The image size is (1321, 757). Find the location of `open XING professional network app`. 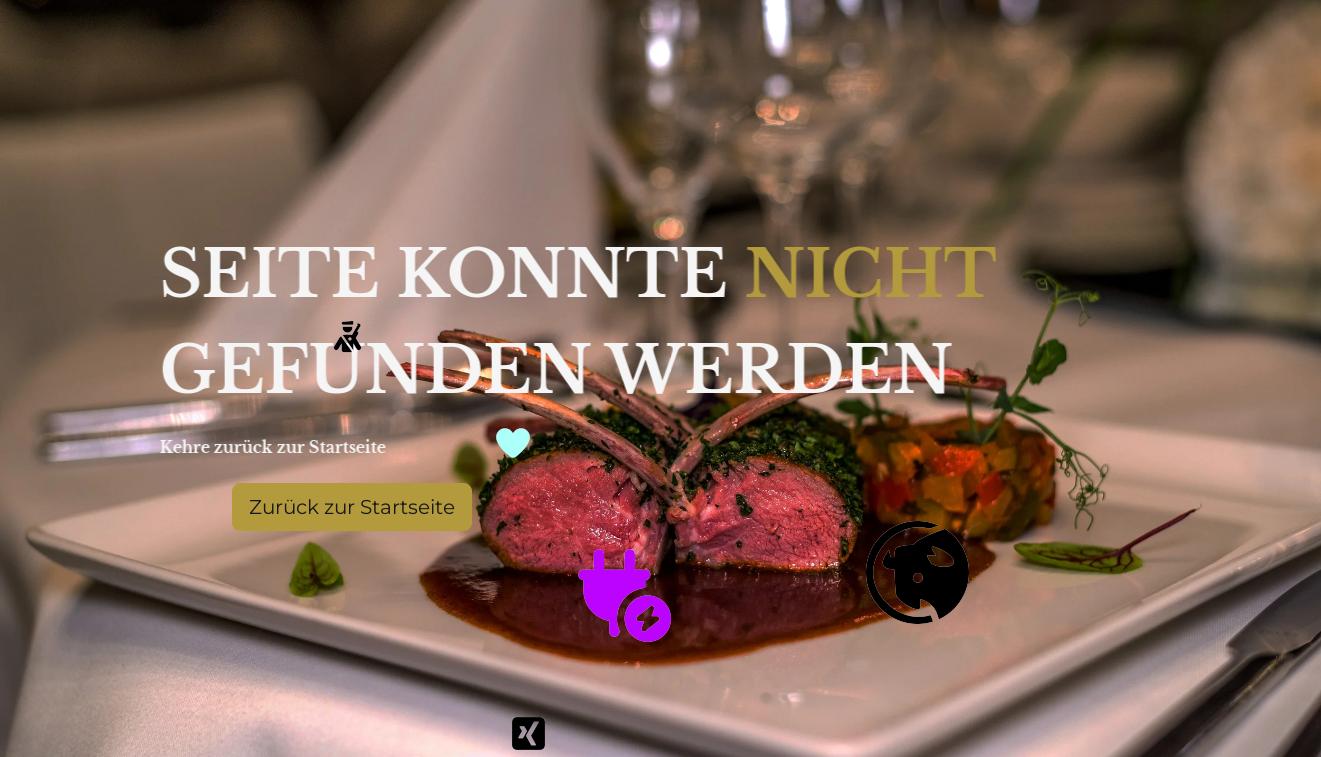

open XING professional network app is located at coordinates (528, 733).